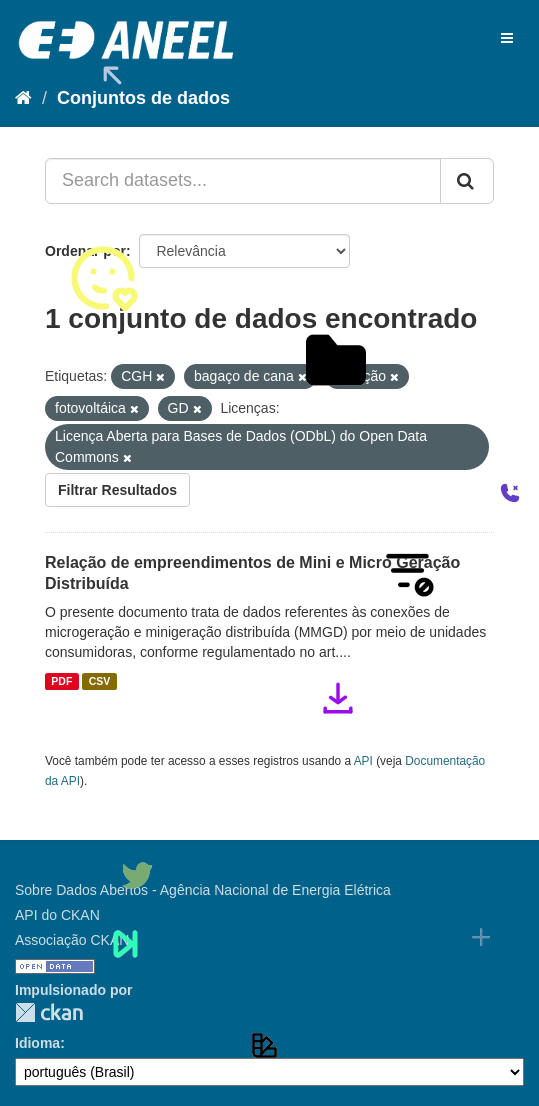 The image size is (539, 1106). I want to click on react with love or affection, so click(103, 278).